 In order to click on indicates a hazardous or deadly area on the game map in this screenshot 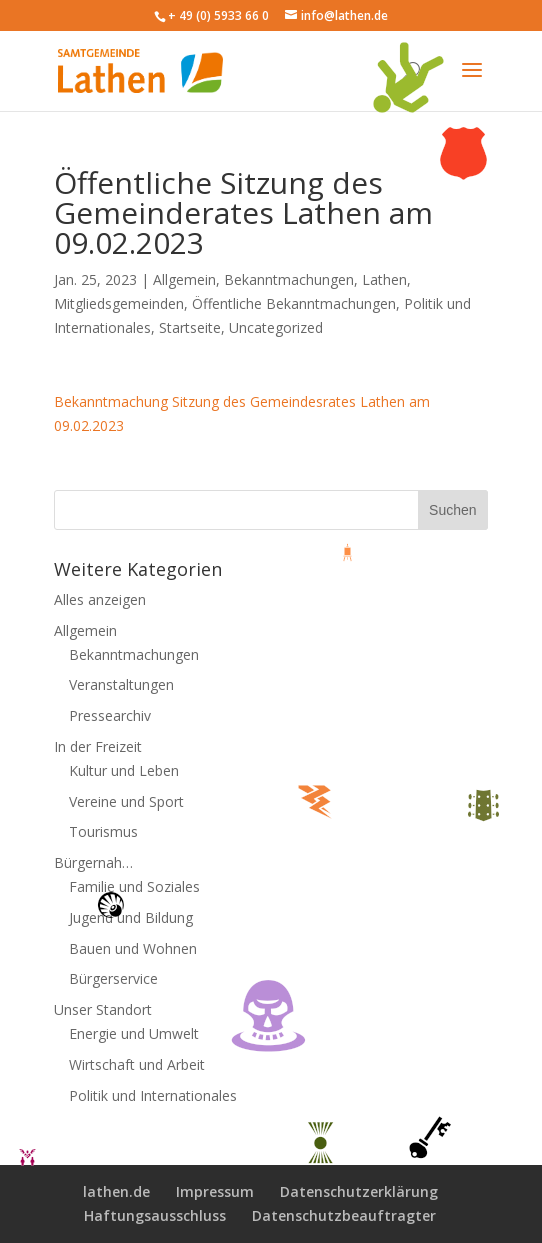, I will do `click(268, 1016)`.